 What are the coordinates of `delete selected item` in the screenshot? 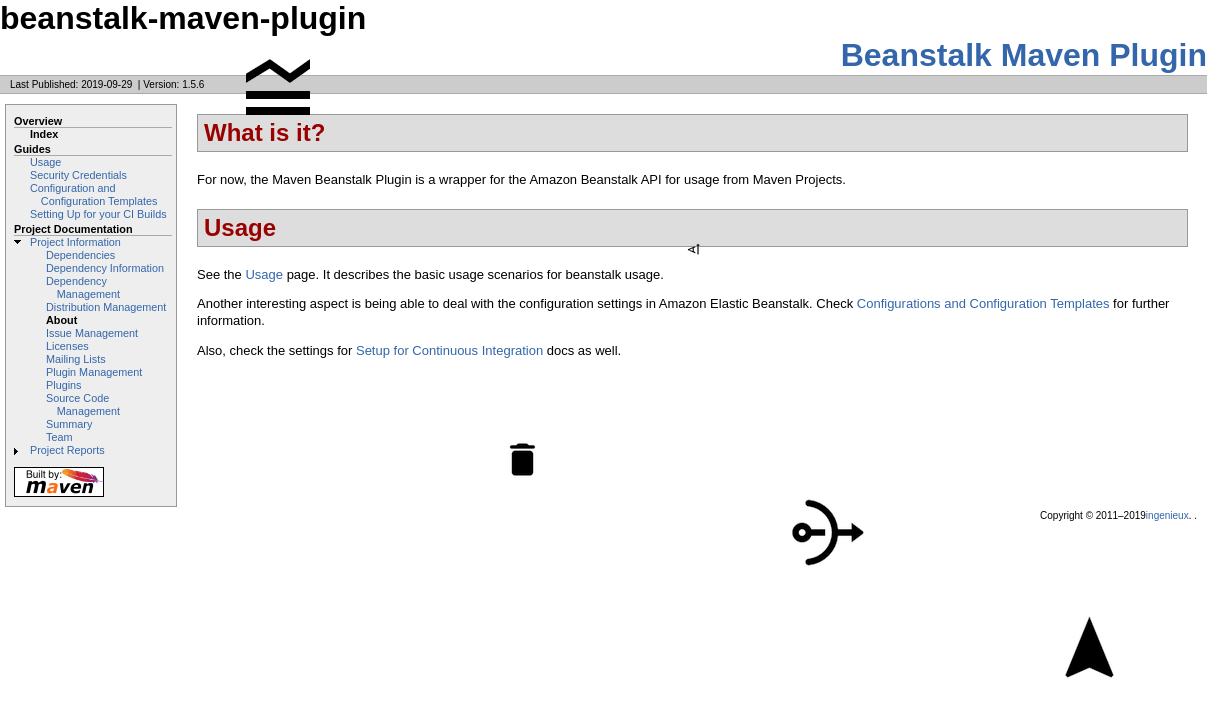 It's located at (522, 459).